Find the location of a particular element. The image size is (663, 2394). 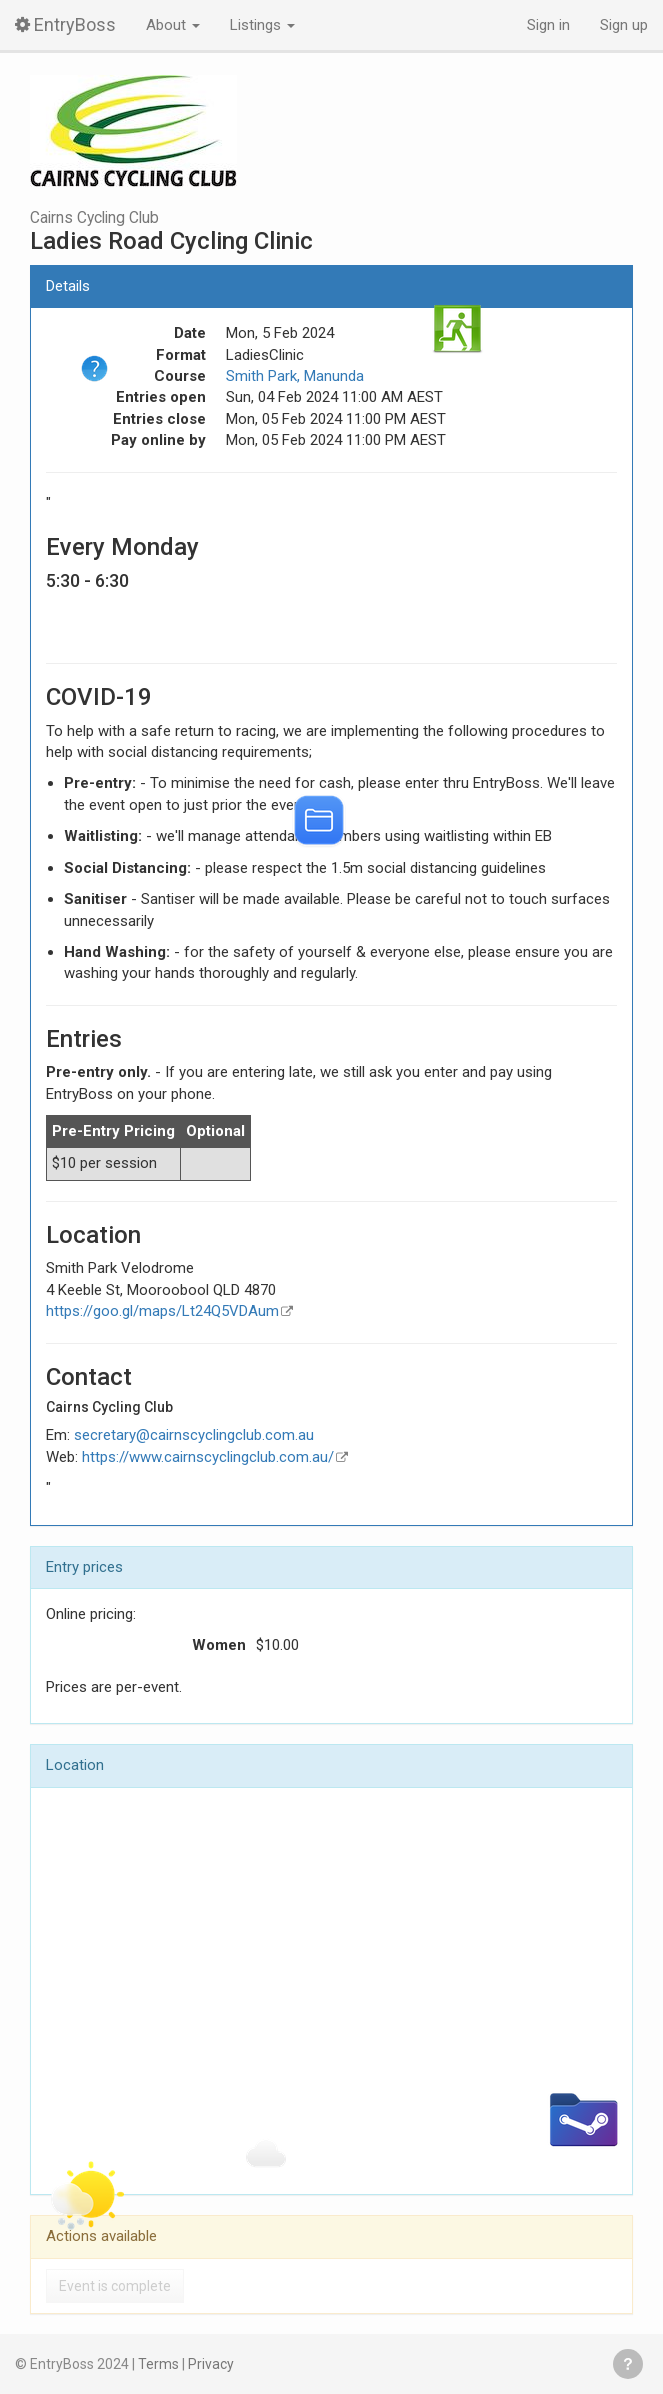

log out of your account is located at coordinates (457, 329).